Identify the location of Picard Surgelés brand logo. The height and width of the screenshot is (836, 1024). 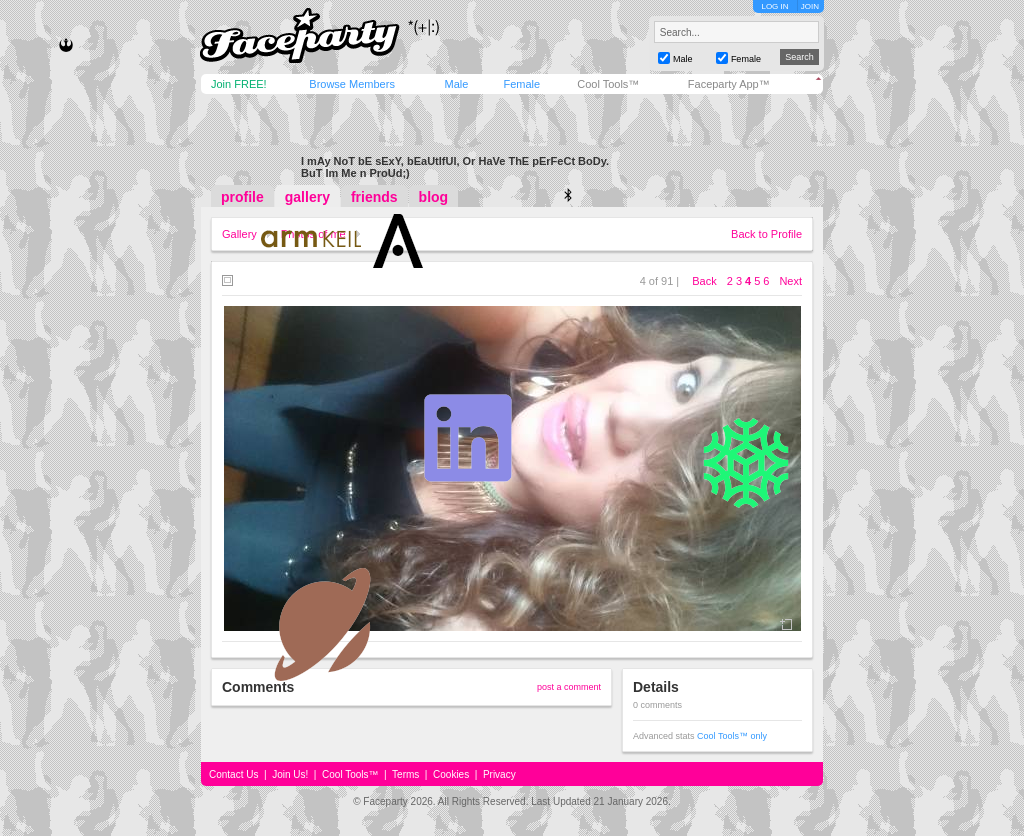
(746, 463).